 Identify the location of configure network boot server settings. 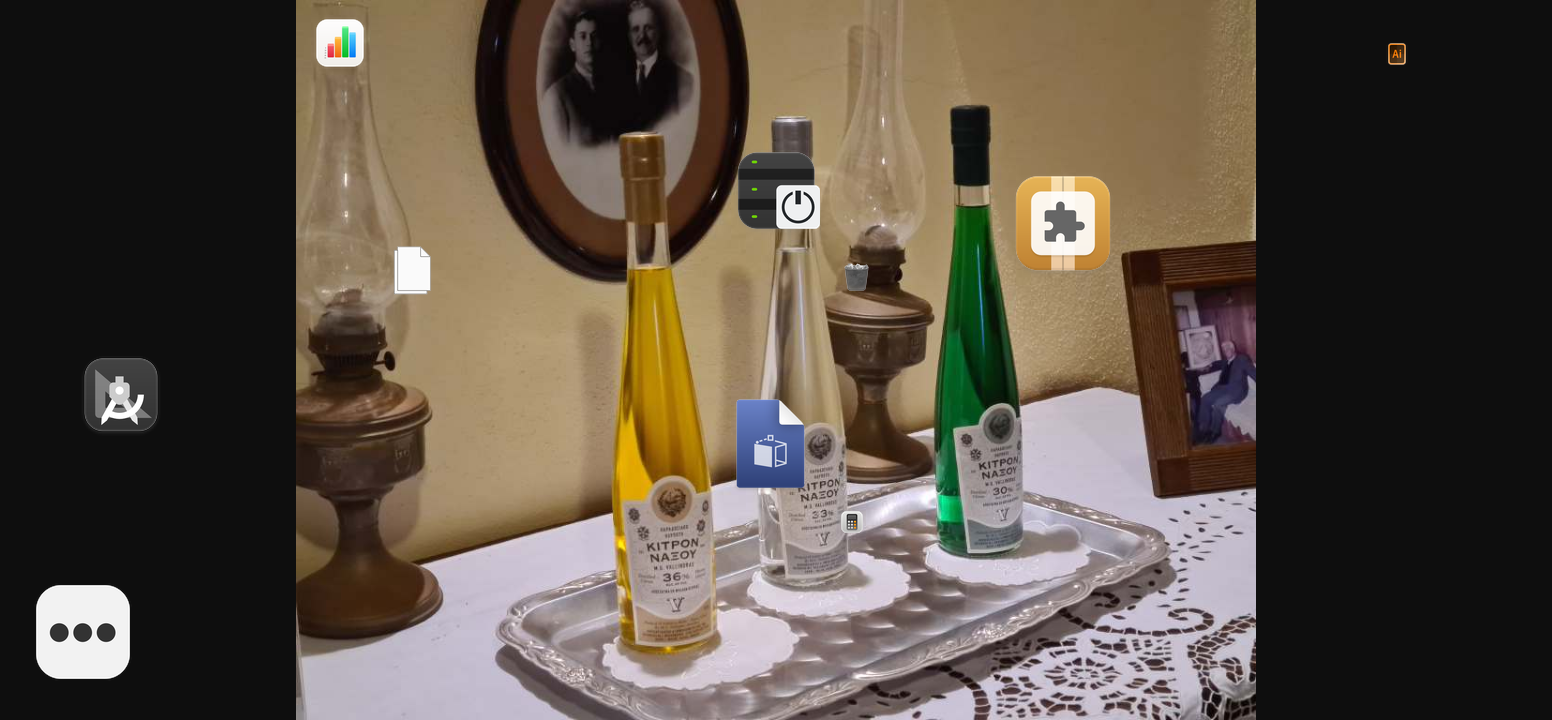
(777, 192).